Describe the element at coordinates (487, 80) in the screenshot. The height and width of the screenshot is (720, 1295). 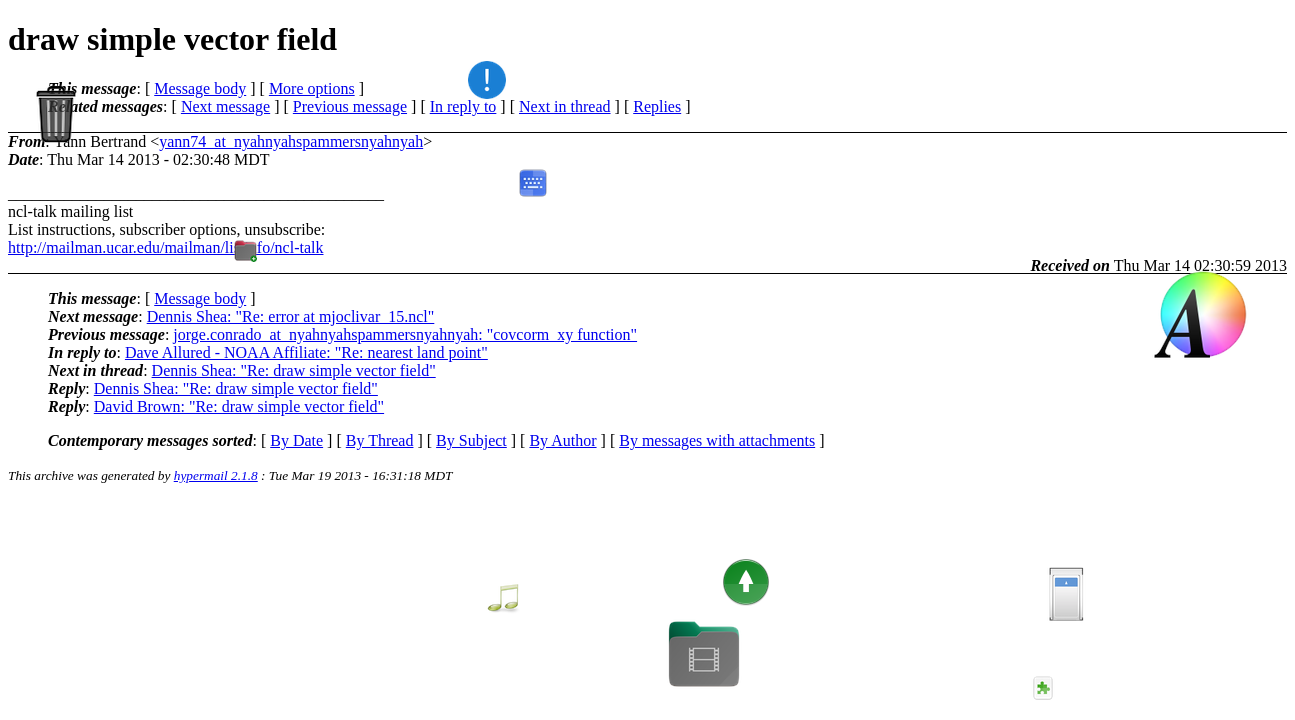
I see `mark email as important` at that location.